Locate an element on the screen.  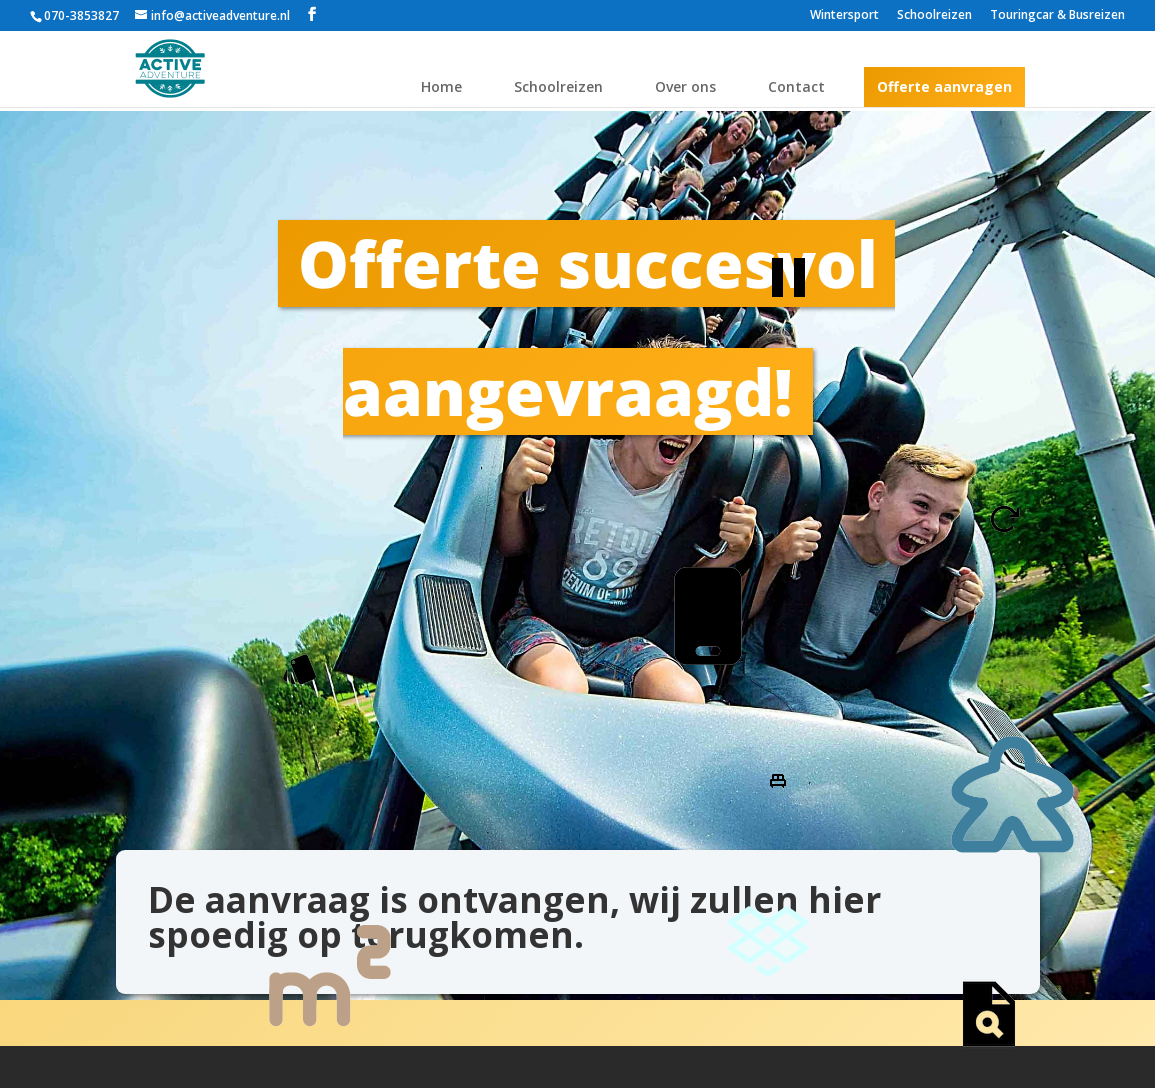
apply or change visual styles is located at coordinates (300, 669).